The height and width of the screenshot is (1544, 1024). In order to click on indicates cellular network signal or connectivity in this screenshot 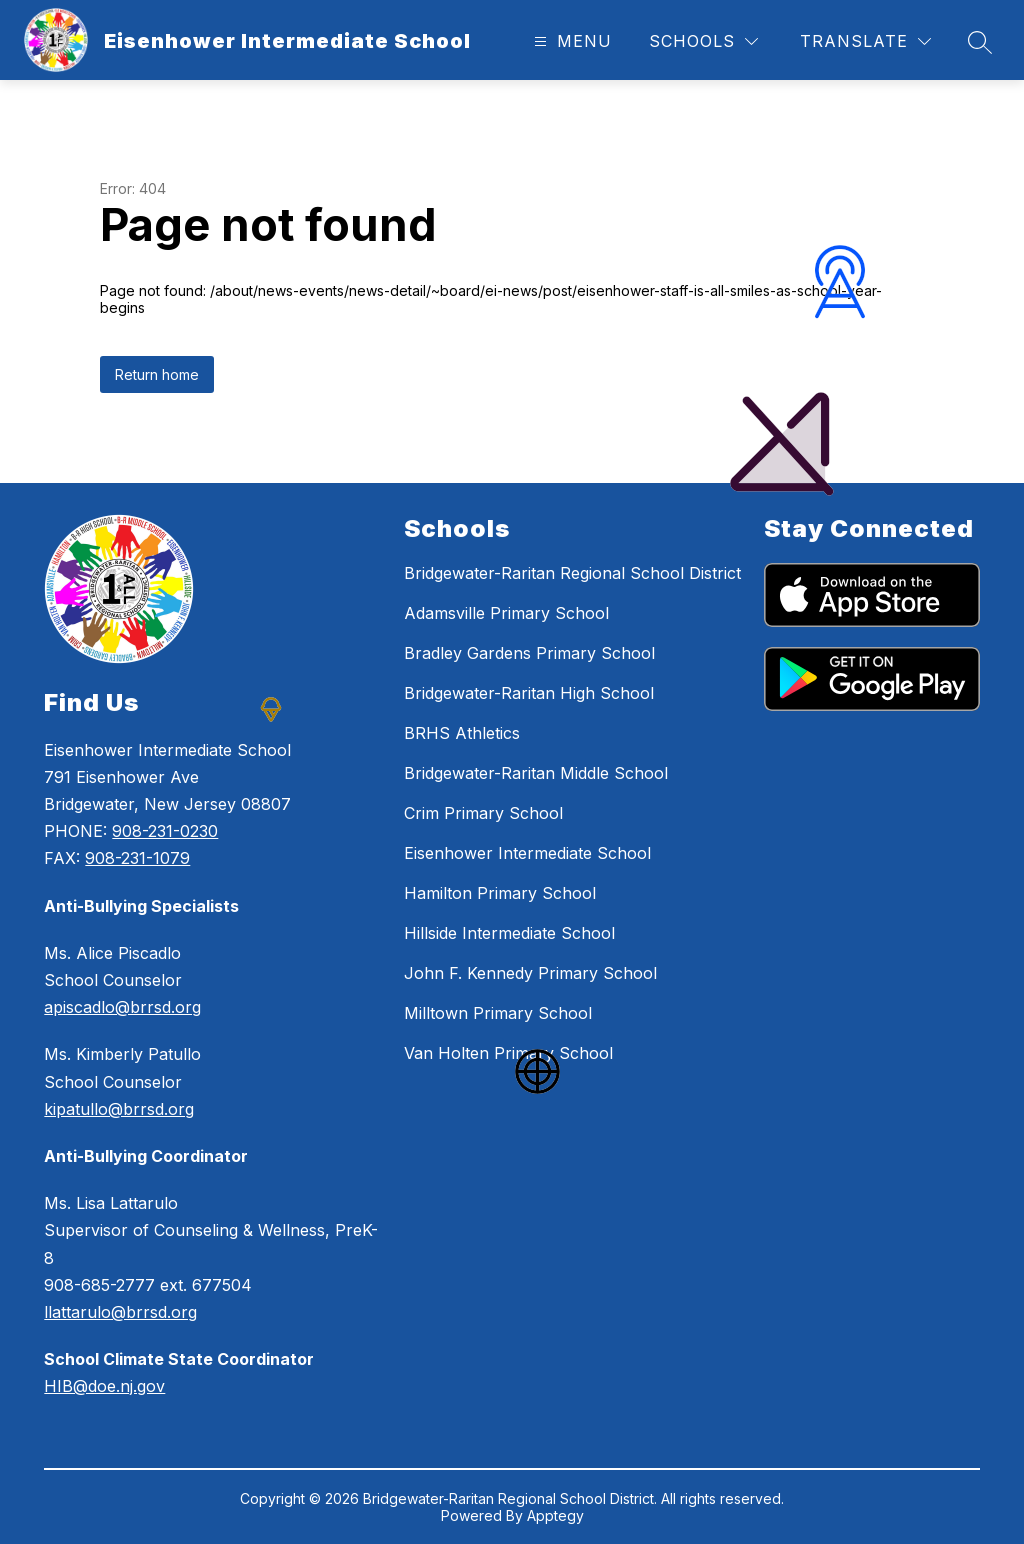, I will do `click(840, 283)`.